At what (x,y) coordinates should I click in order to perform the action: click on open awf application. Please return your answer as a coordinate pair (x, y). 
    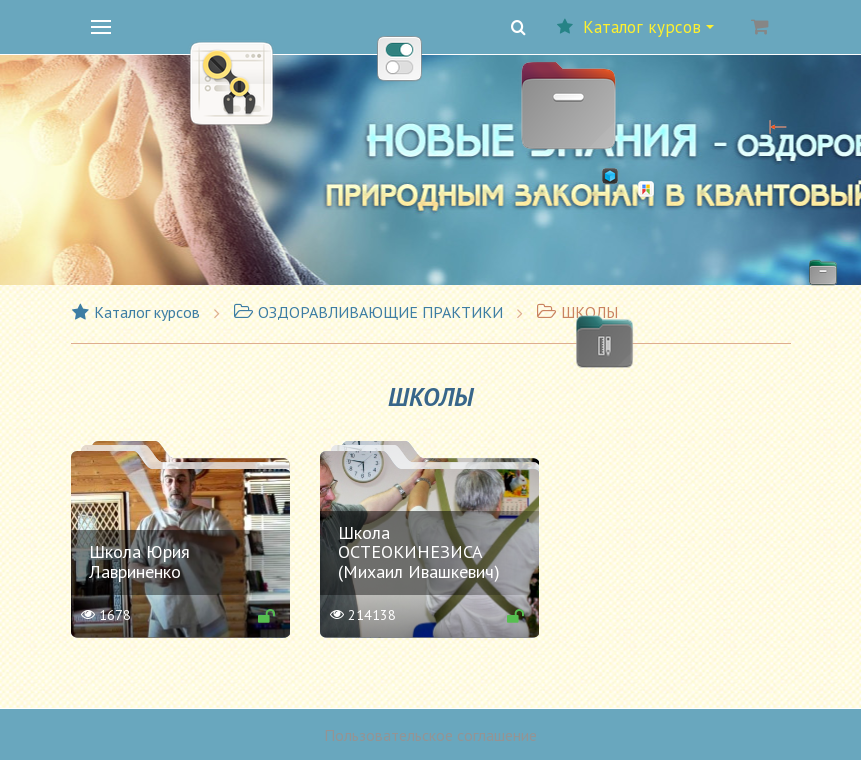
    Looking at the image, I should click on (610, 176).